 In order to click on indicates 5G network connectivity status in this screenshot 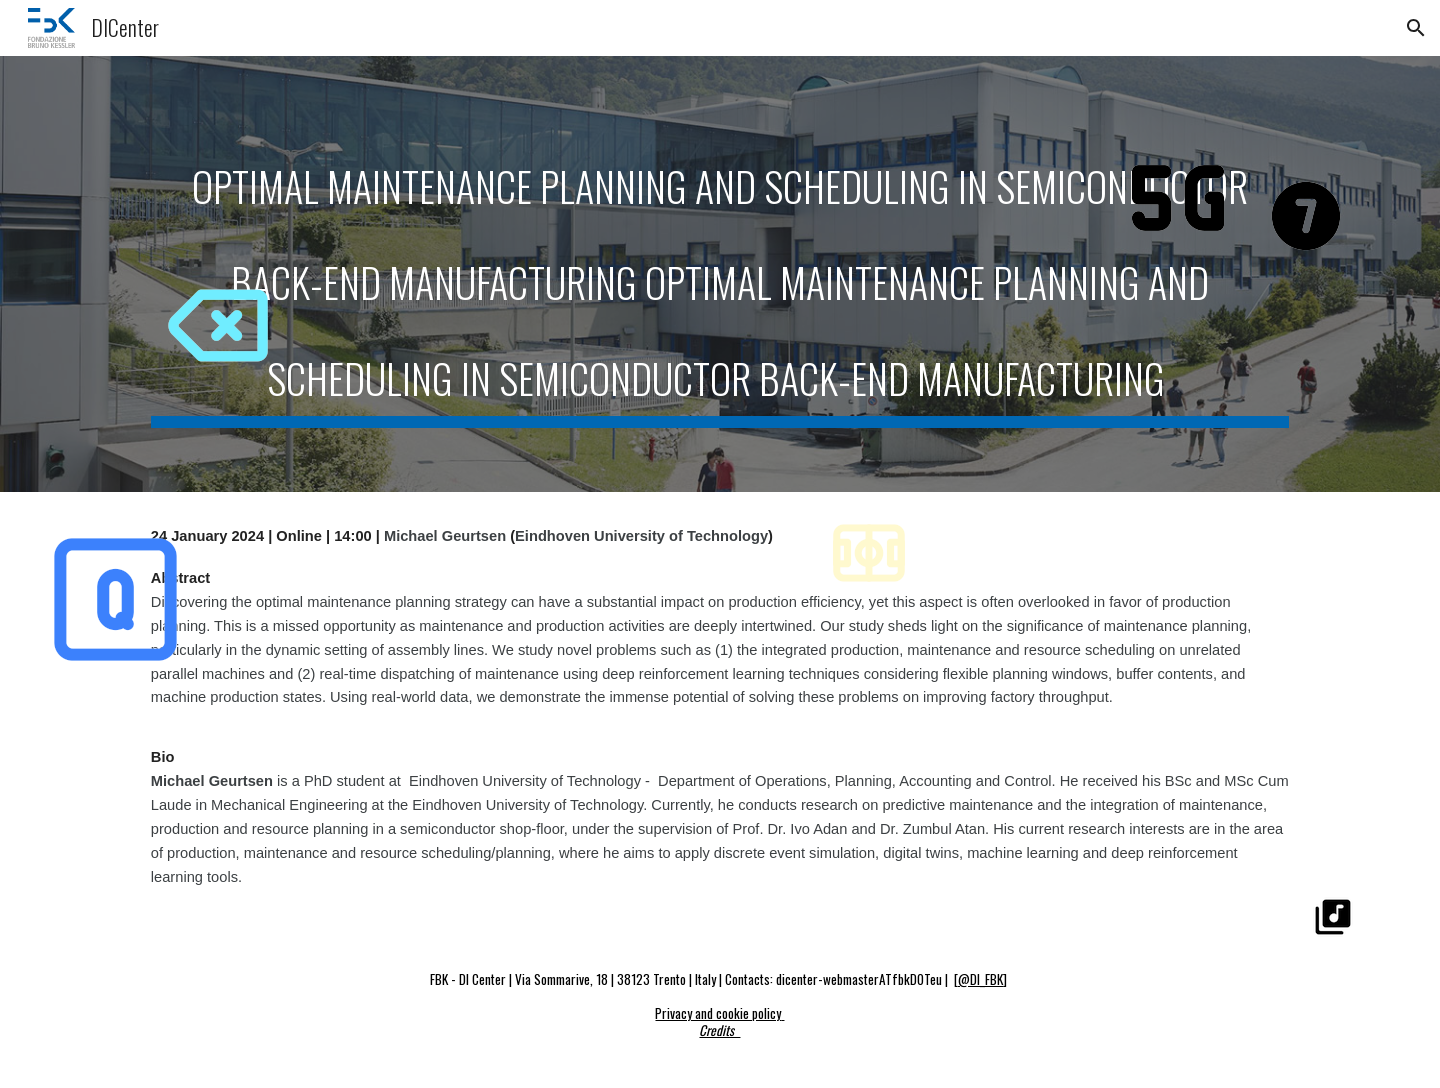, I will do `click(1178, 198)`.